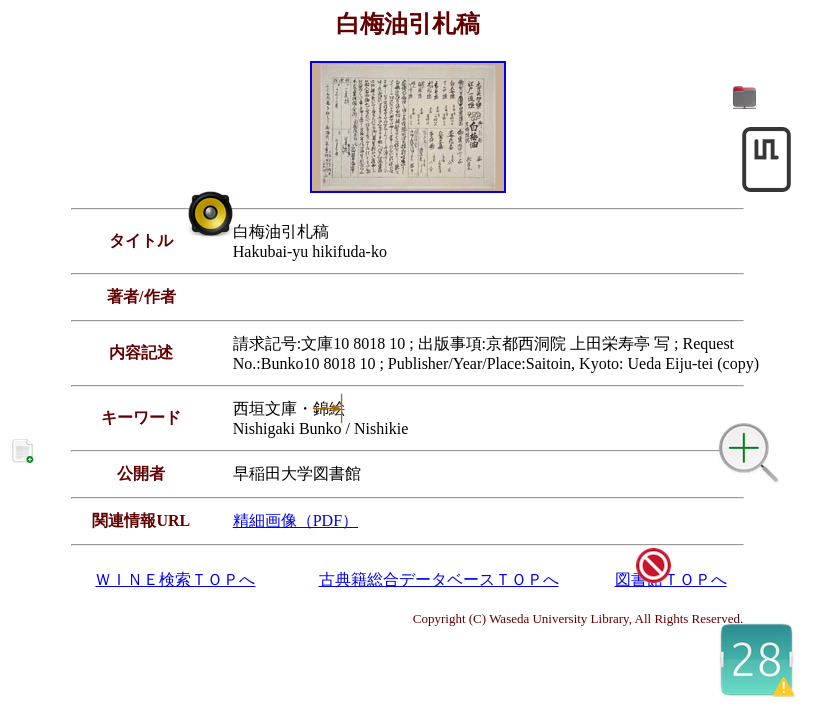 The width and height of the screenshot is (815, 720). What do you see at coordinates (210, 213) in the screenshot?
I see `adjust speaker or audio output settings` at bounding box center [210, 213].